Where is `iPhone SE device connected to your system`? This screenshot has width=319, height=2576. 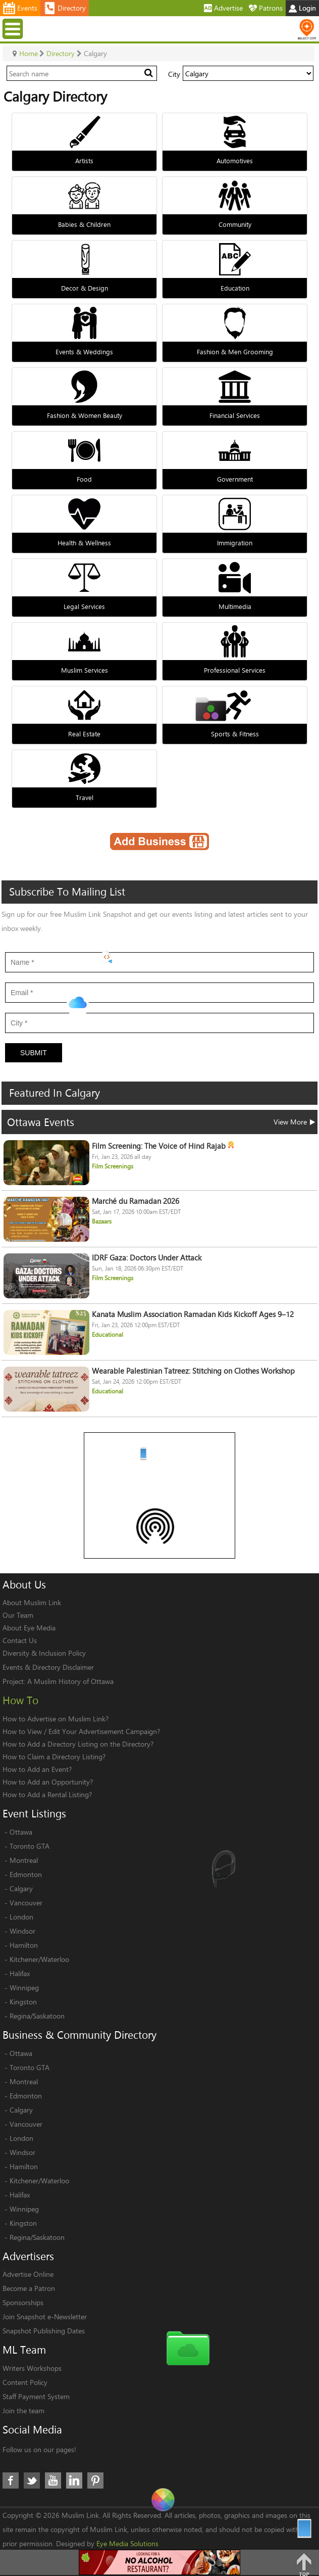 iPhone SE device connected to your system is located at coordinates (143, 1454).